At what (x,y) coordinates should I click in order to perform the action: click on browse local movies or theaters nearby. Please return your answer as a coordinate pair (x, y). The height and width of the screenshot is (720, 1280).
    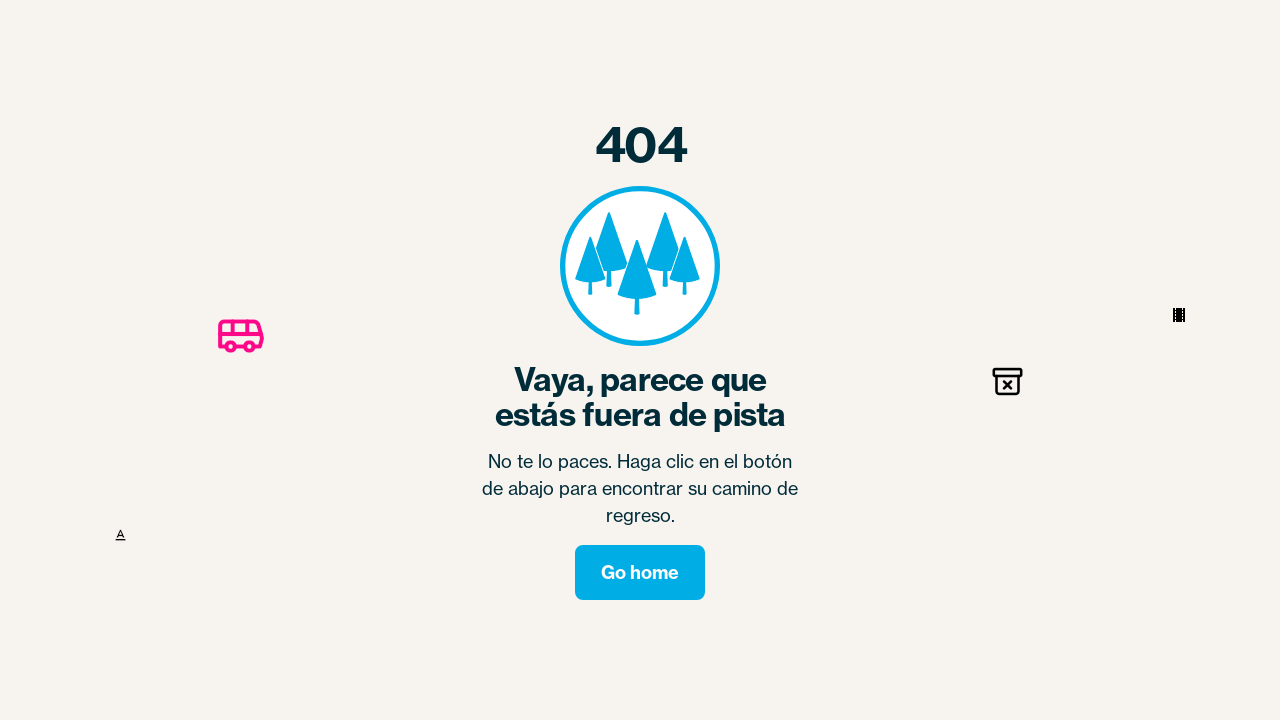
    Looking at the image, I should click on (1179, 315).